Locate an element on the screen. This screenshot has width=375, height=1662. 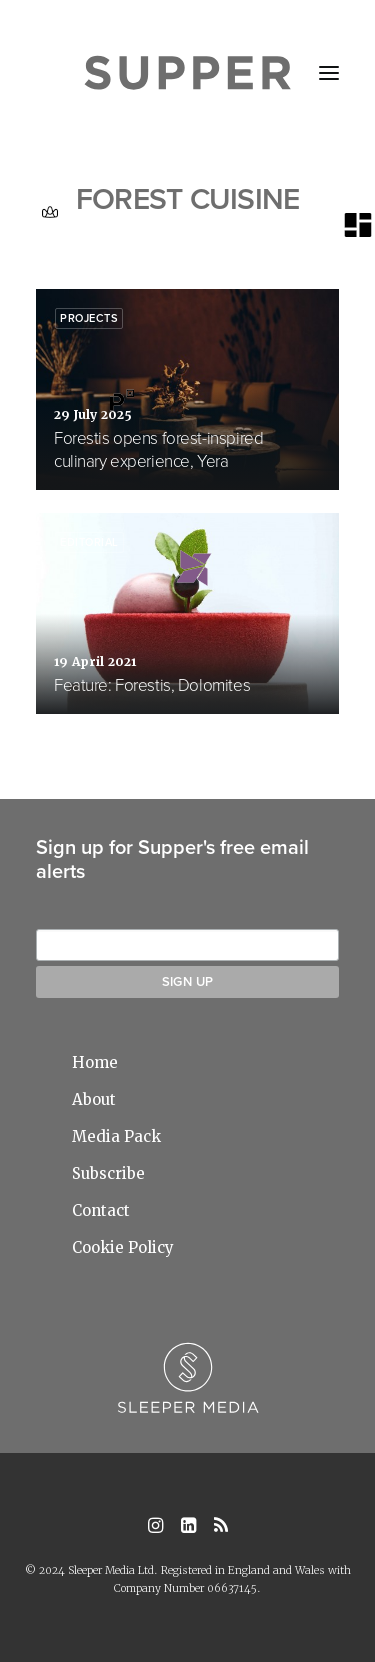
open the PicPay app is located at coordinates (122, 400).